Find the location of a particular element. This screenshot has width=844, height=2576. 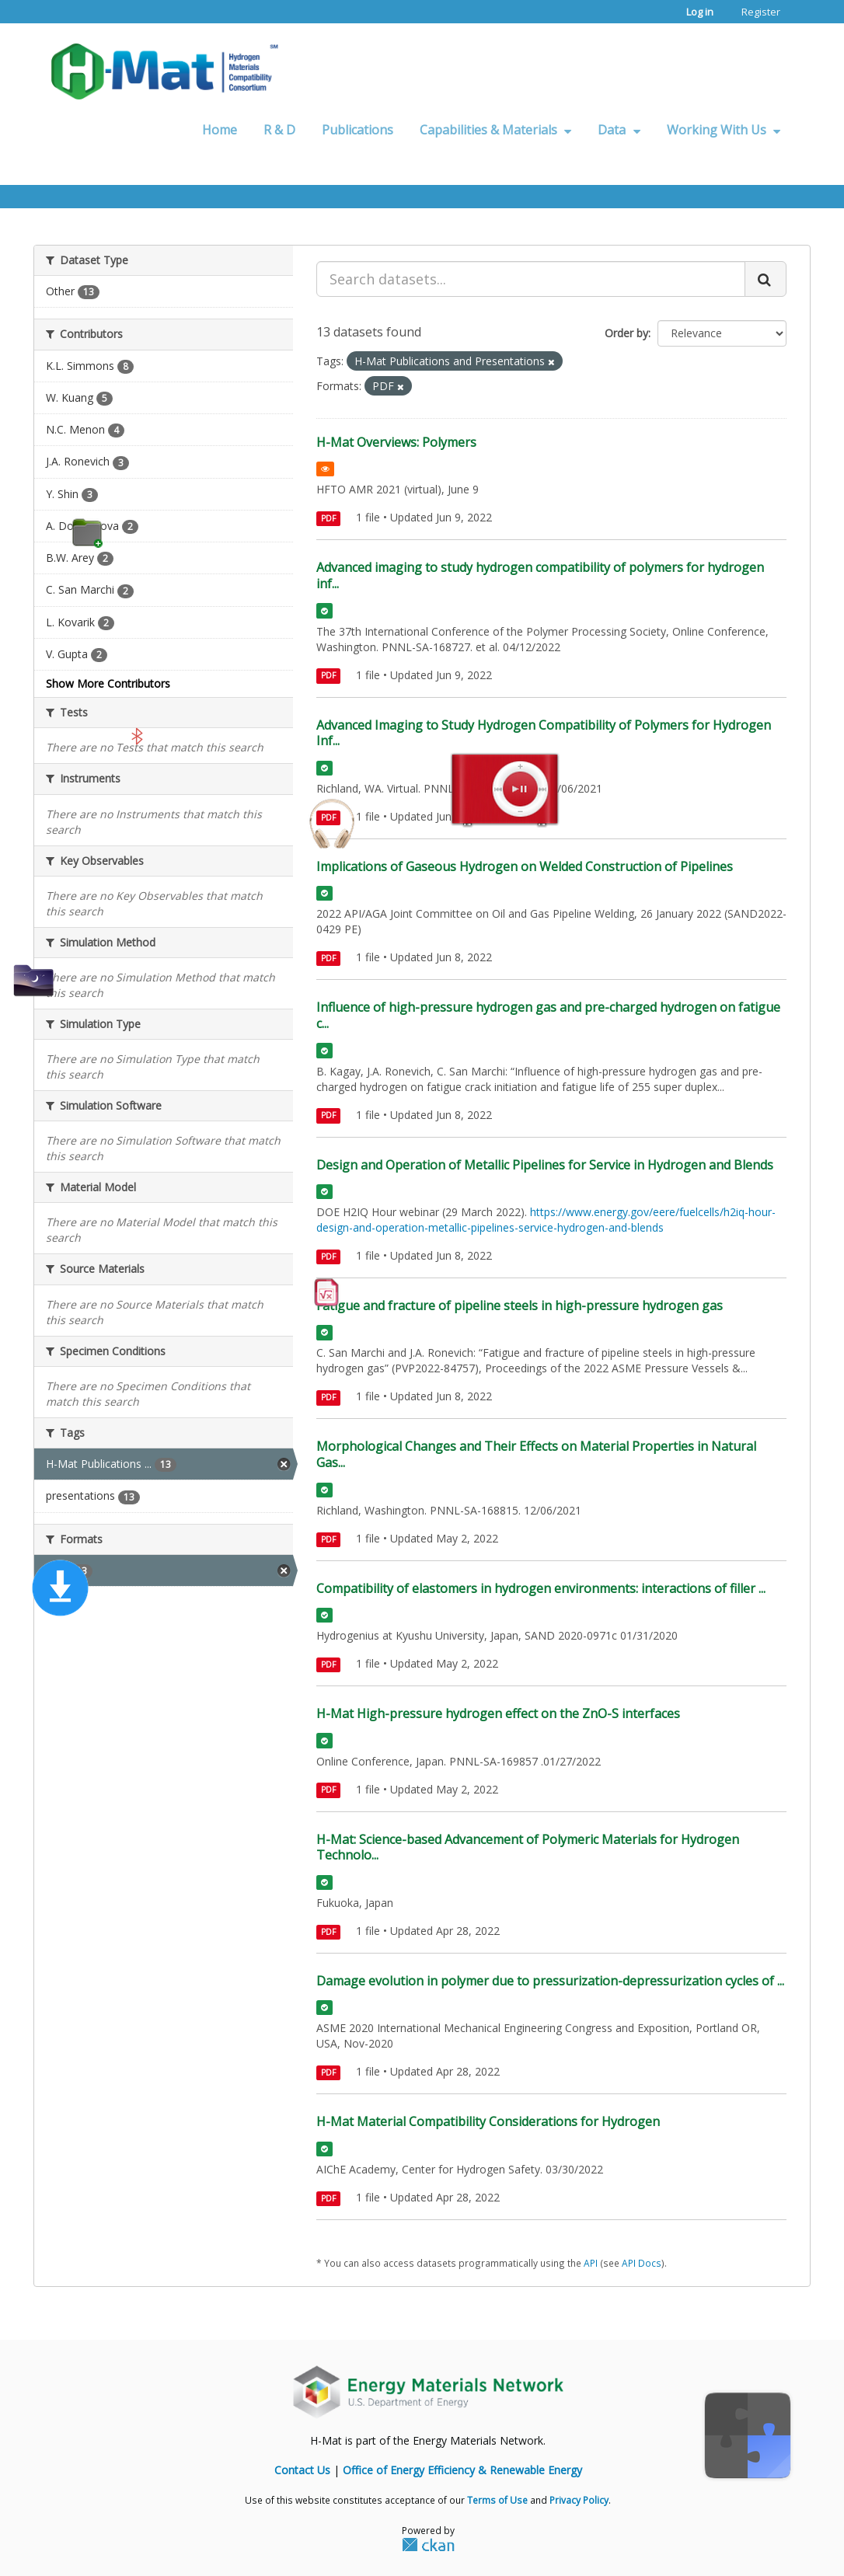

connect bluetooth headphones is located at coordinates (332, 824).